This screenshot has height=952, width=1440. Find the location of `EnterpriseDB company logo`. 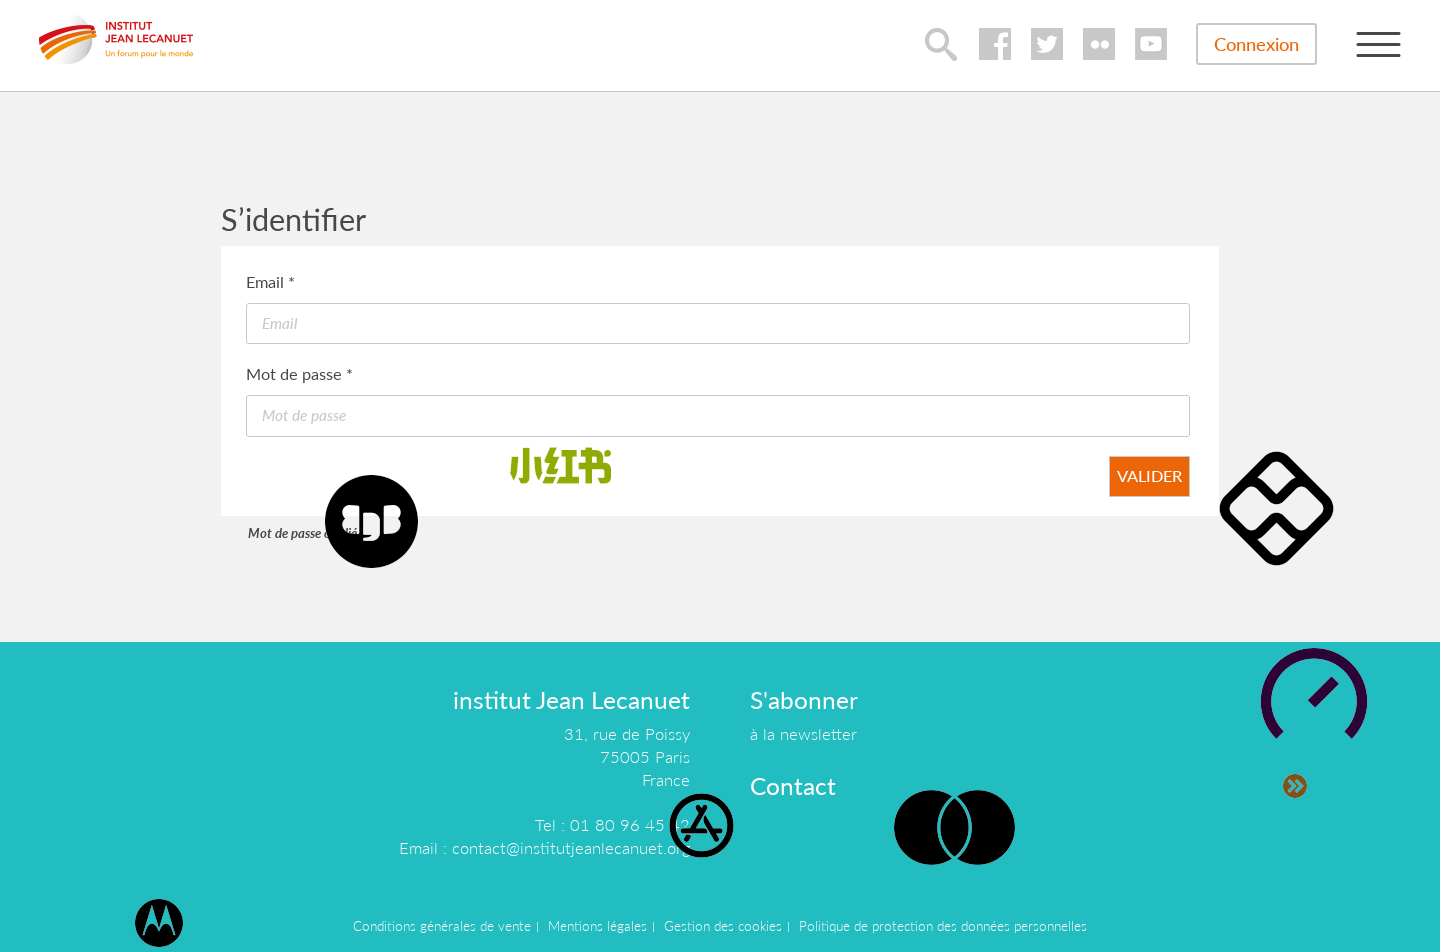

EnterpriseDB company logo is located at coordinates (371, 521).